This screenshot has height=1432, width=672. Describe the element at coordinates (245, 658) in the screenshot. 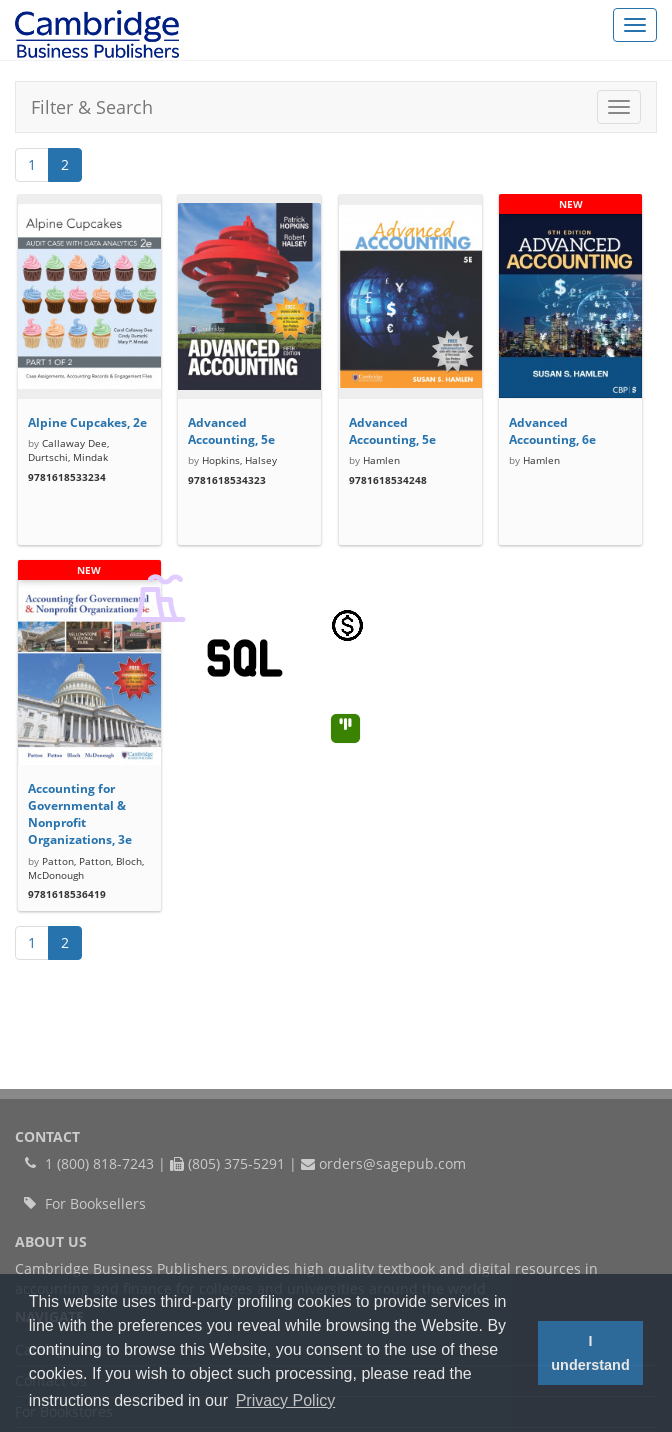

I see `access SQL database or query tools` at that location.